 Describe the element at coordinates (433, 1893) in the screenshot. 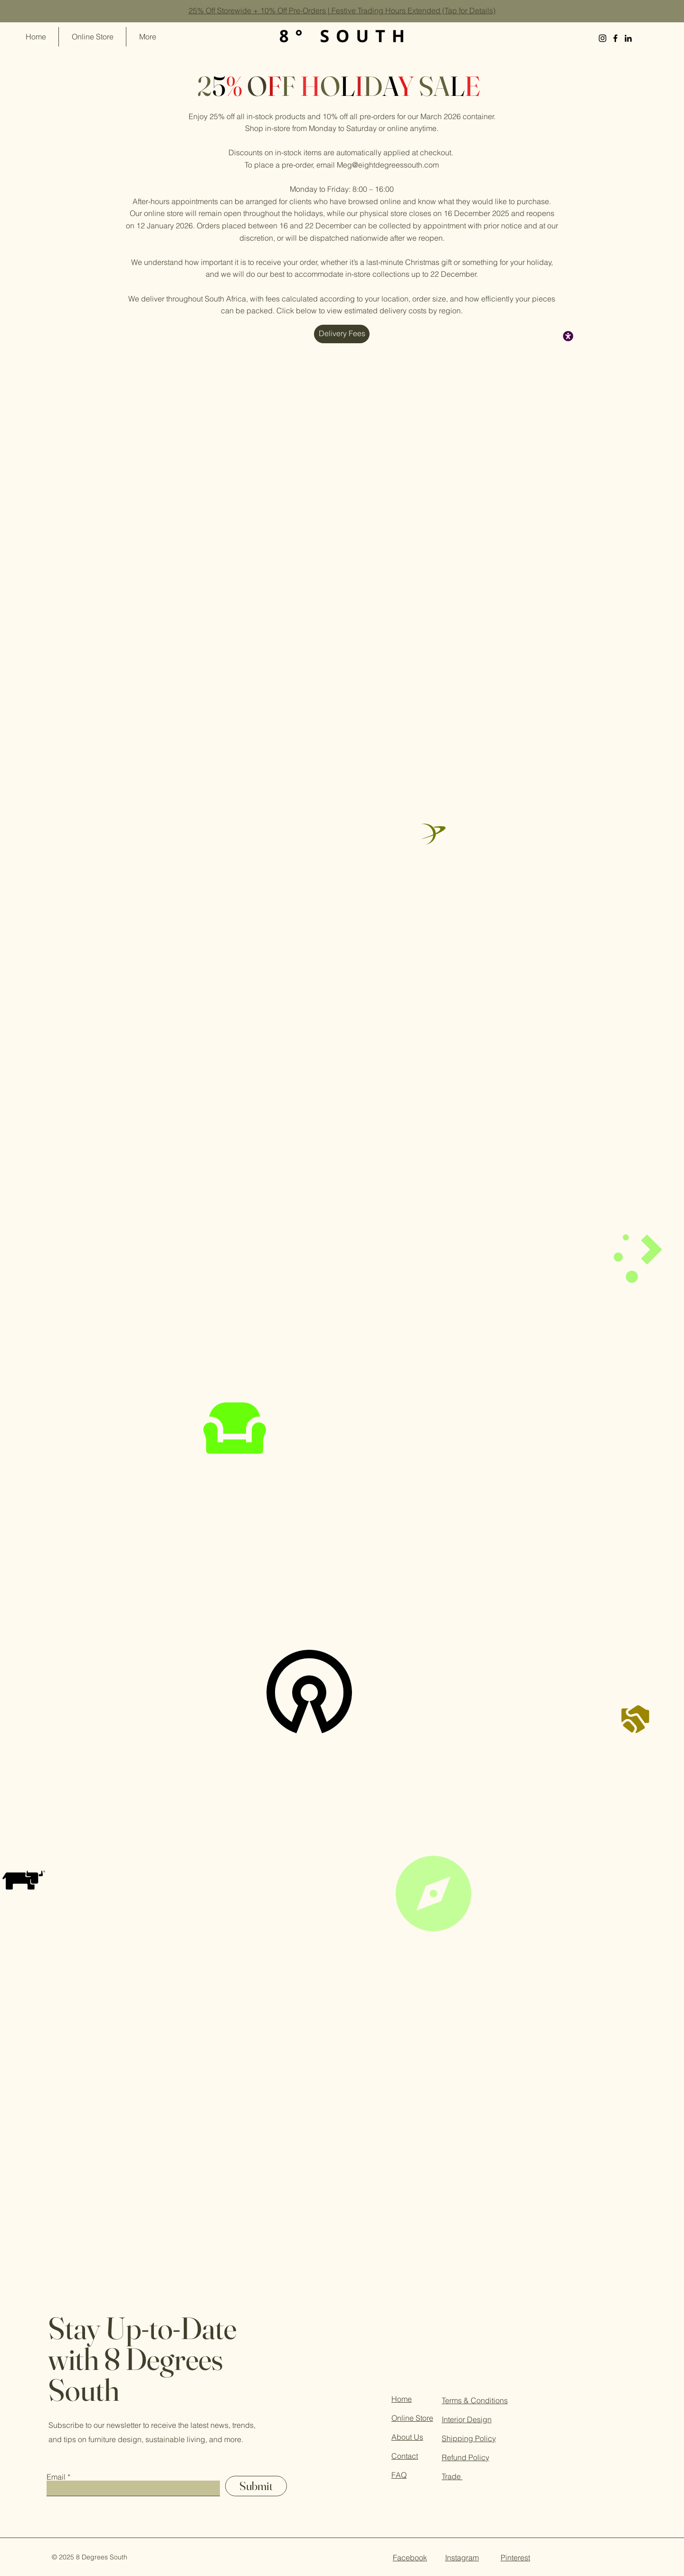

I see `open compass or navigation app` at that location.